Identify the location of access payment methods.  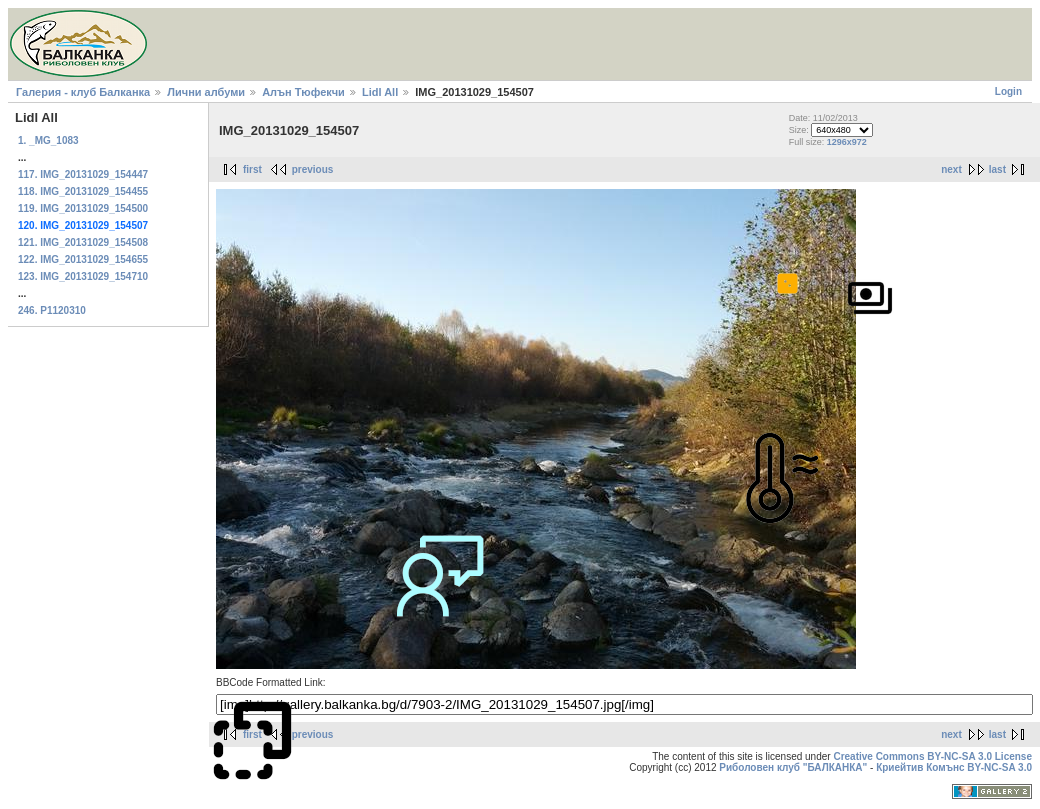
(870, 298).